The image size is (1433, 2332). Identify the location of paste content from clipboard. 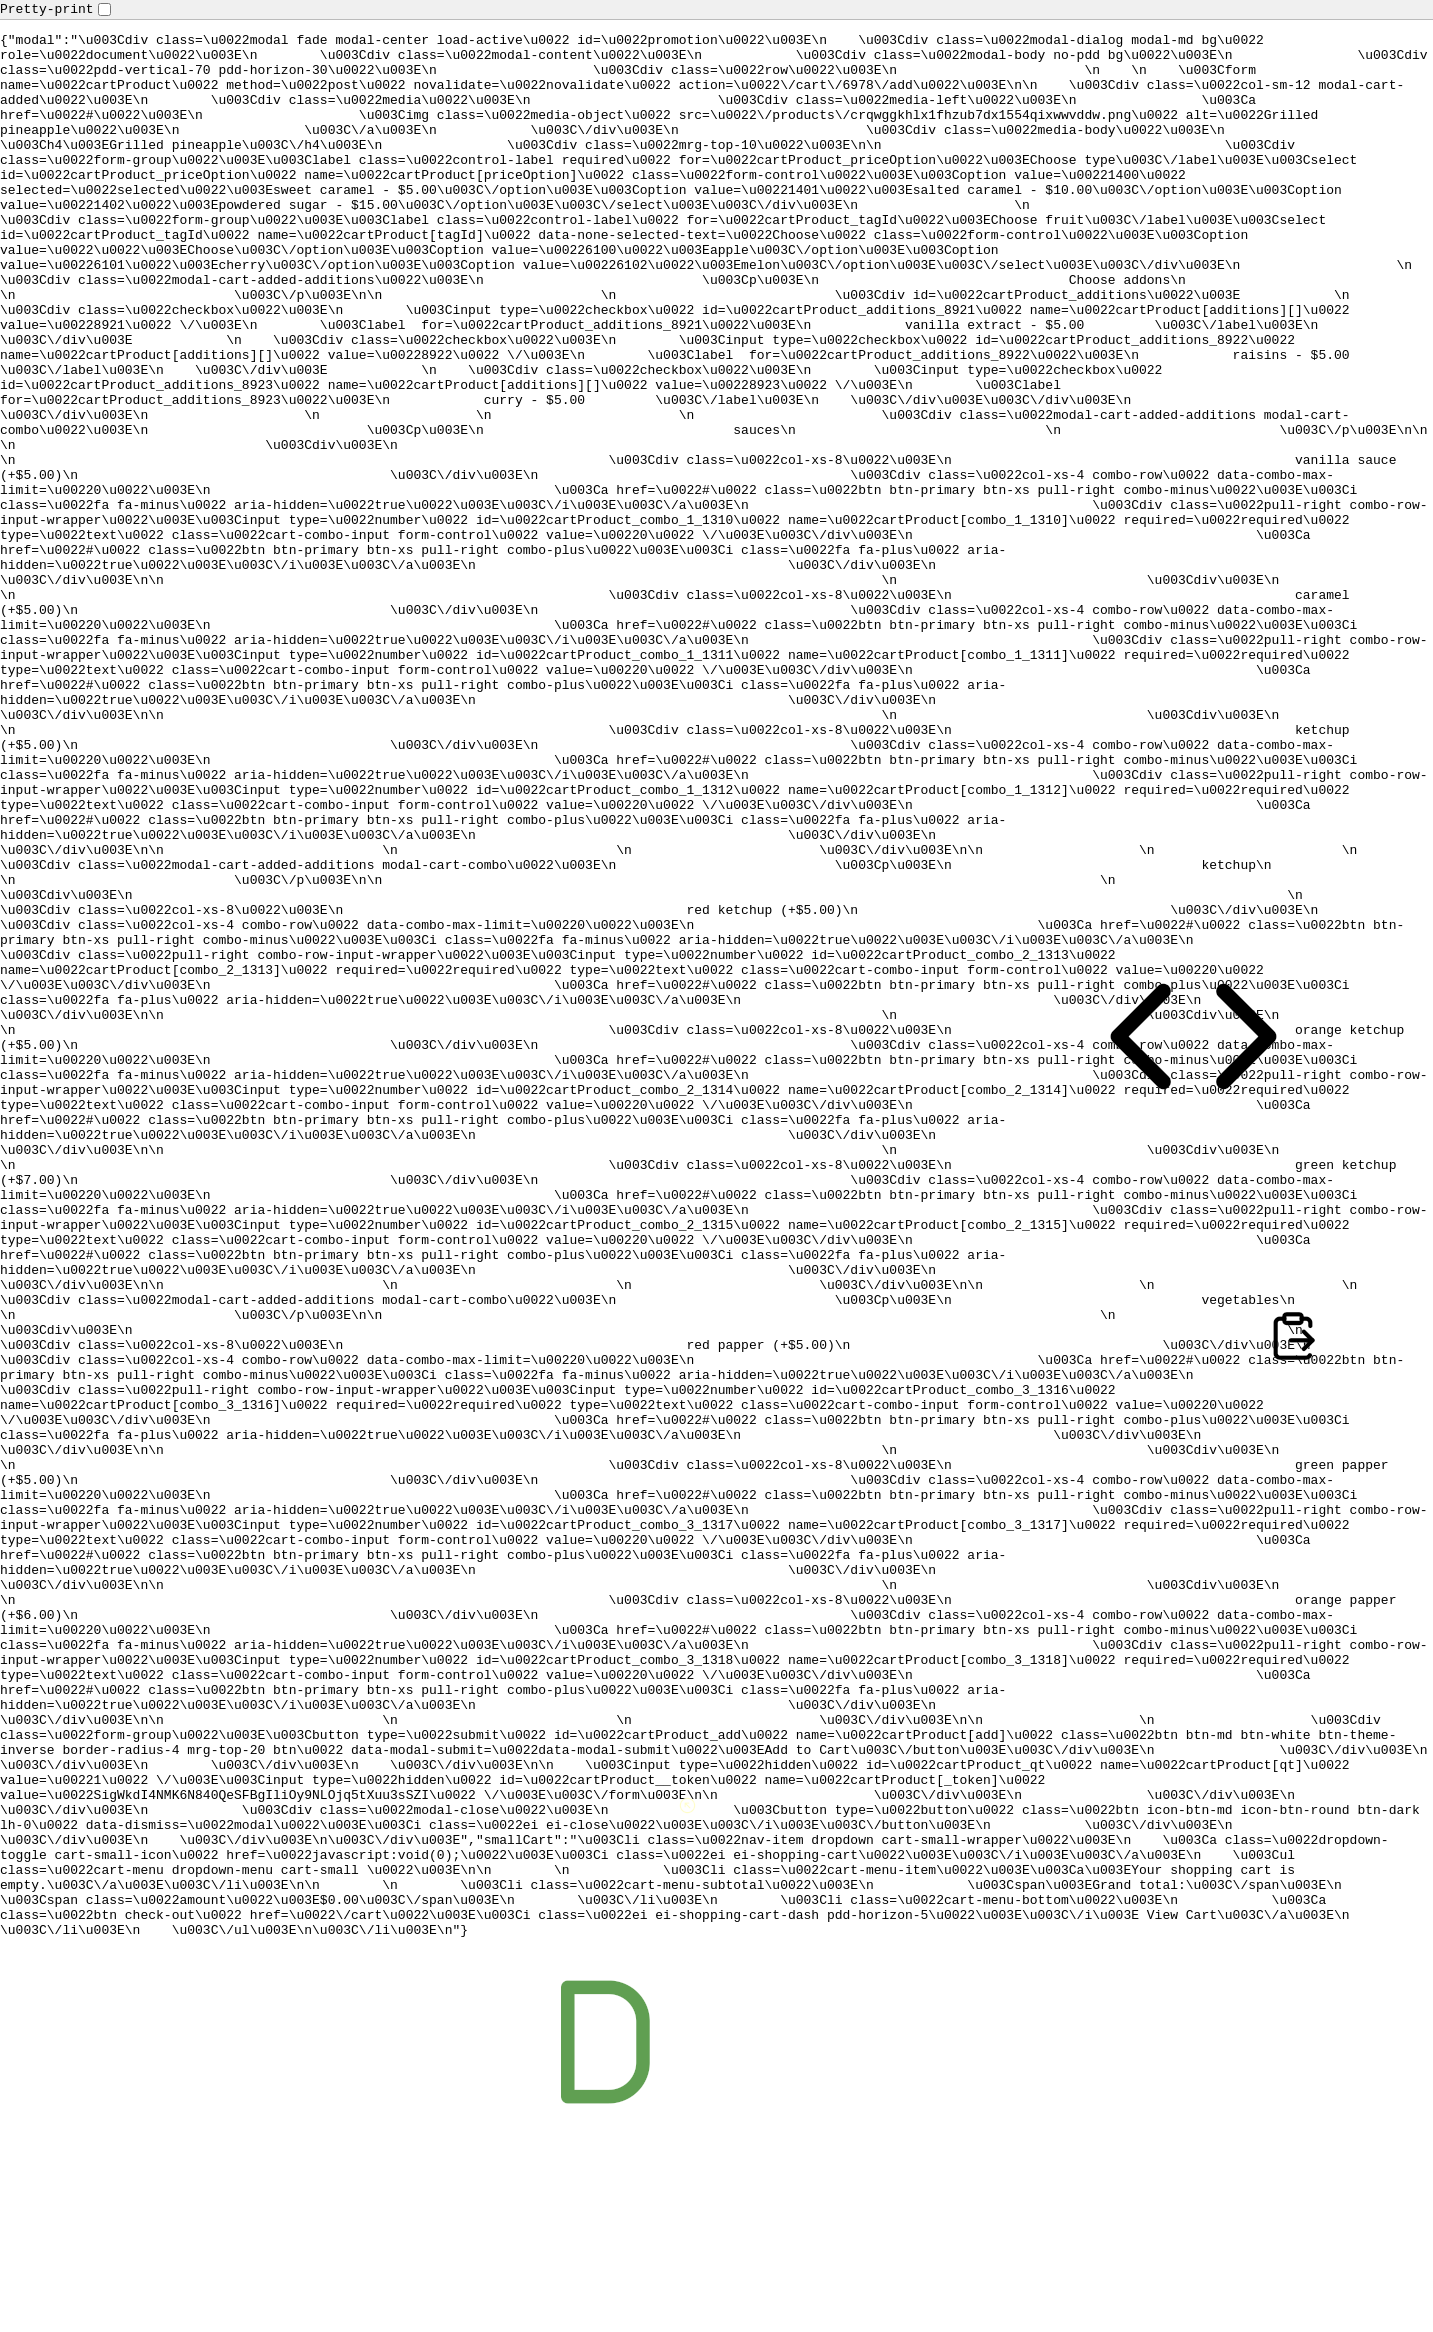
(1293, 1336).